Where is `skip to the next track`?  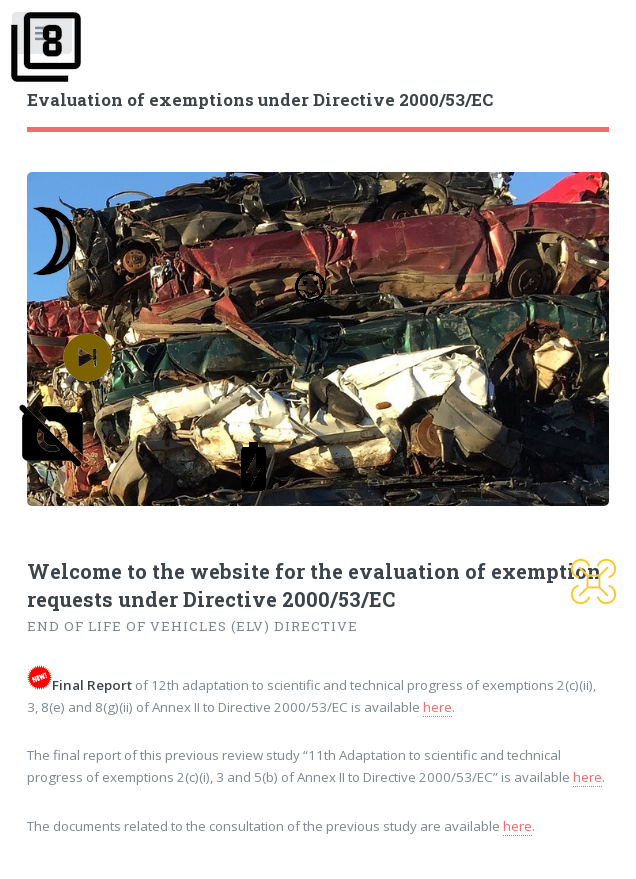 skip to the next track is located at coordinates (87, 357).